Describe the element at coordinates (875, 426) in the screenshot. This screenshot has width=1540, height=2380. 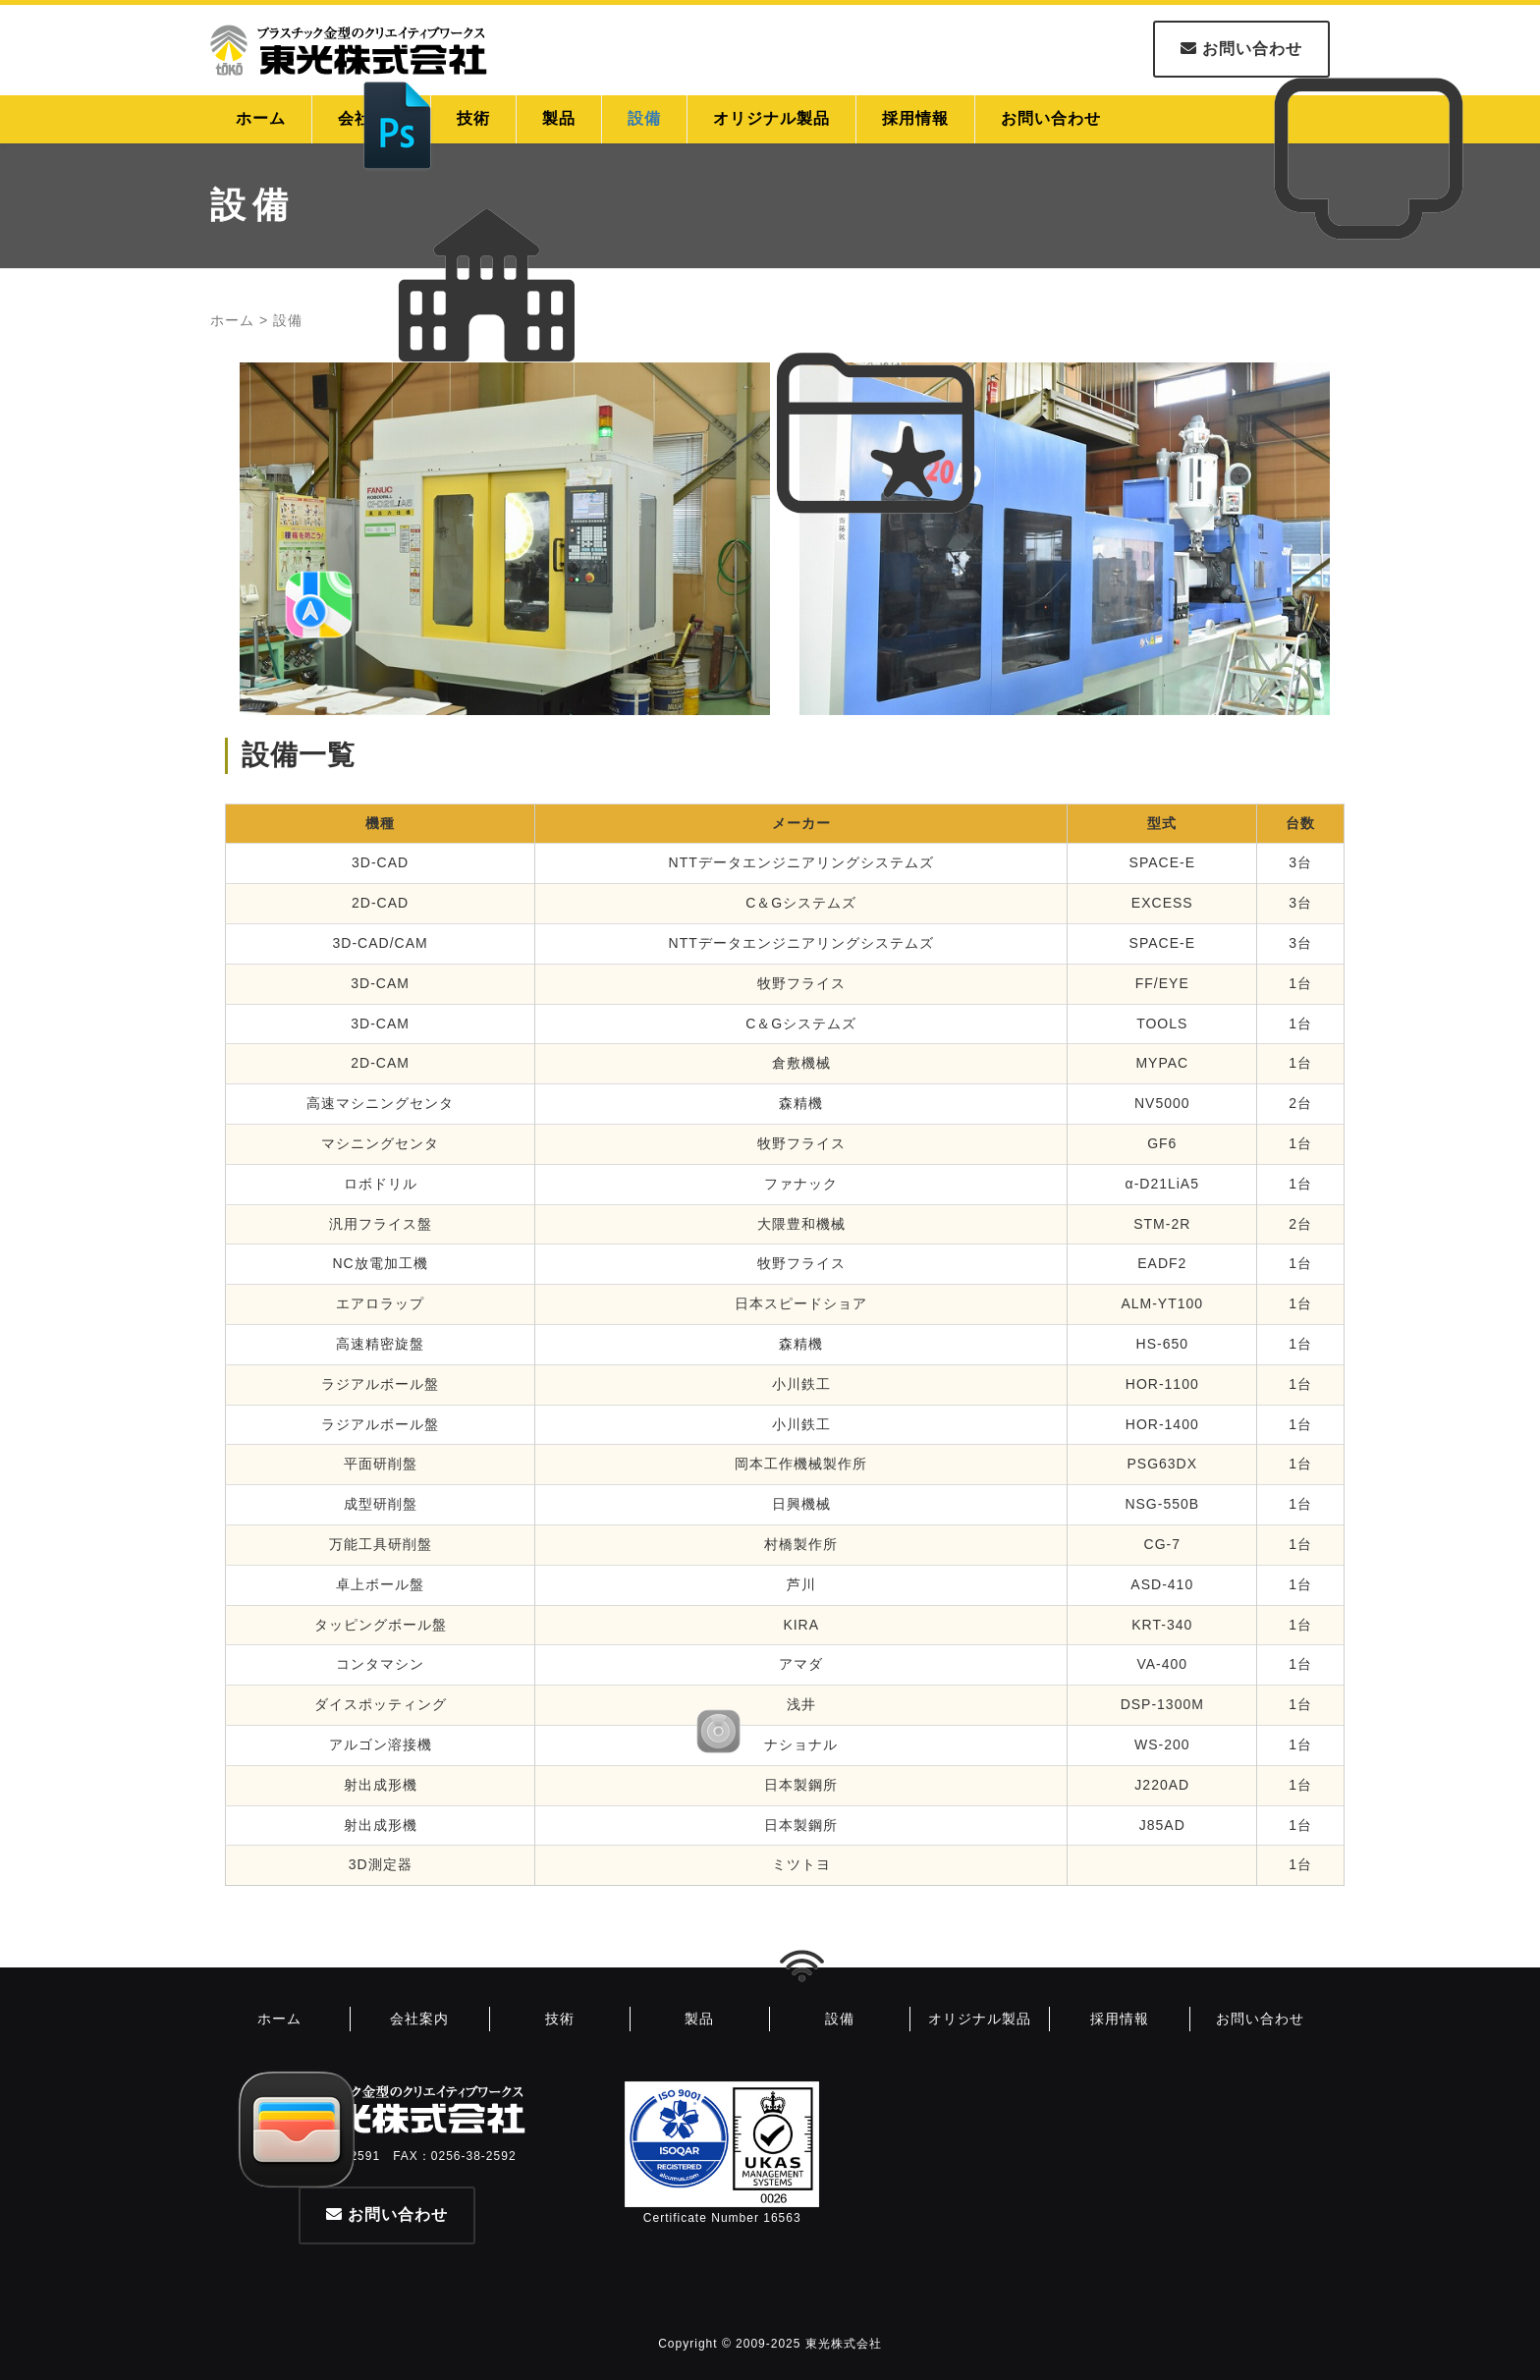
I see `open sparkleshare folder` at that location.